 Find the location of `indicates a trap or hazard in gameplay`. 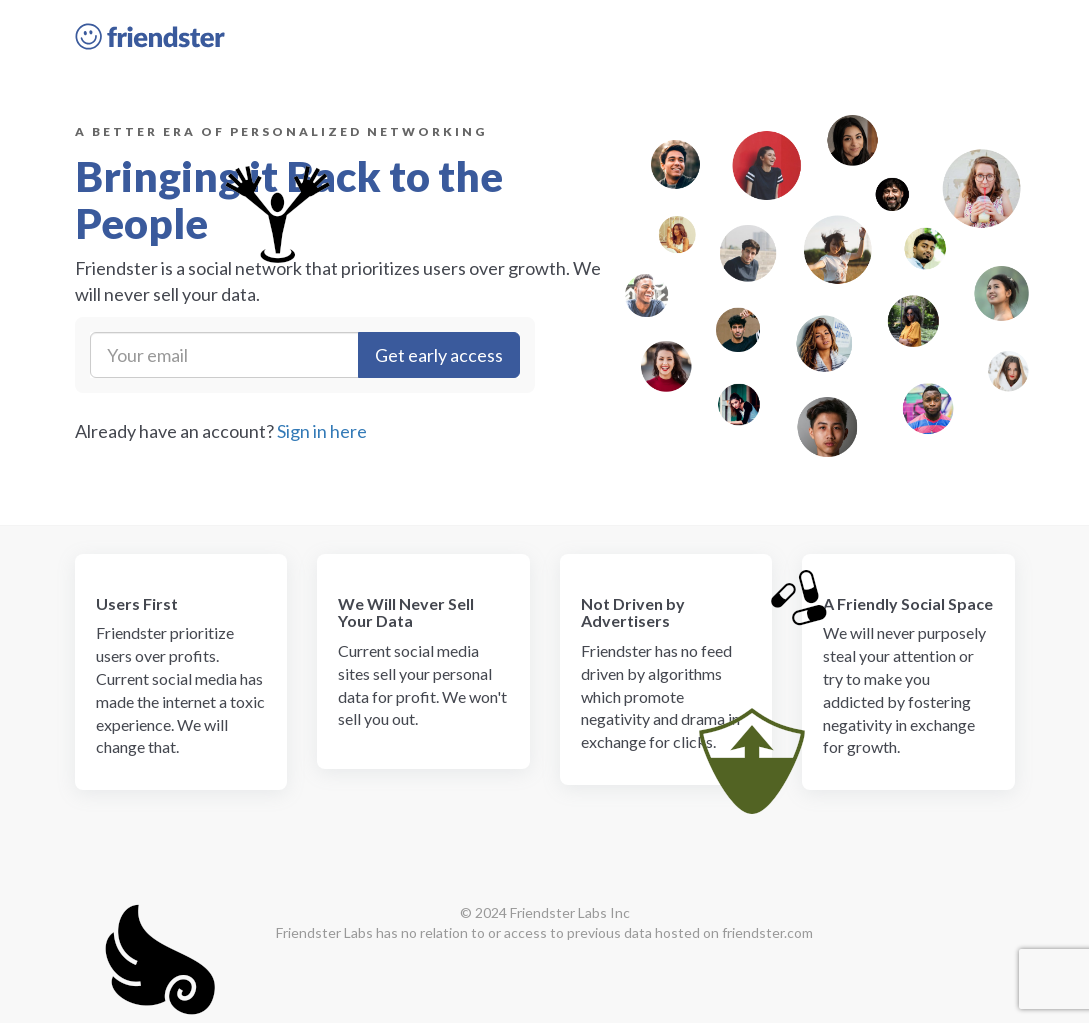

indicates a trap or hazard in gameplay is located at coordinates (277, 211).